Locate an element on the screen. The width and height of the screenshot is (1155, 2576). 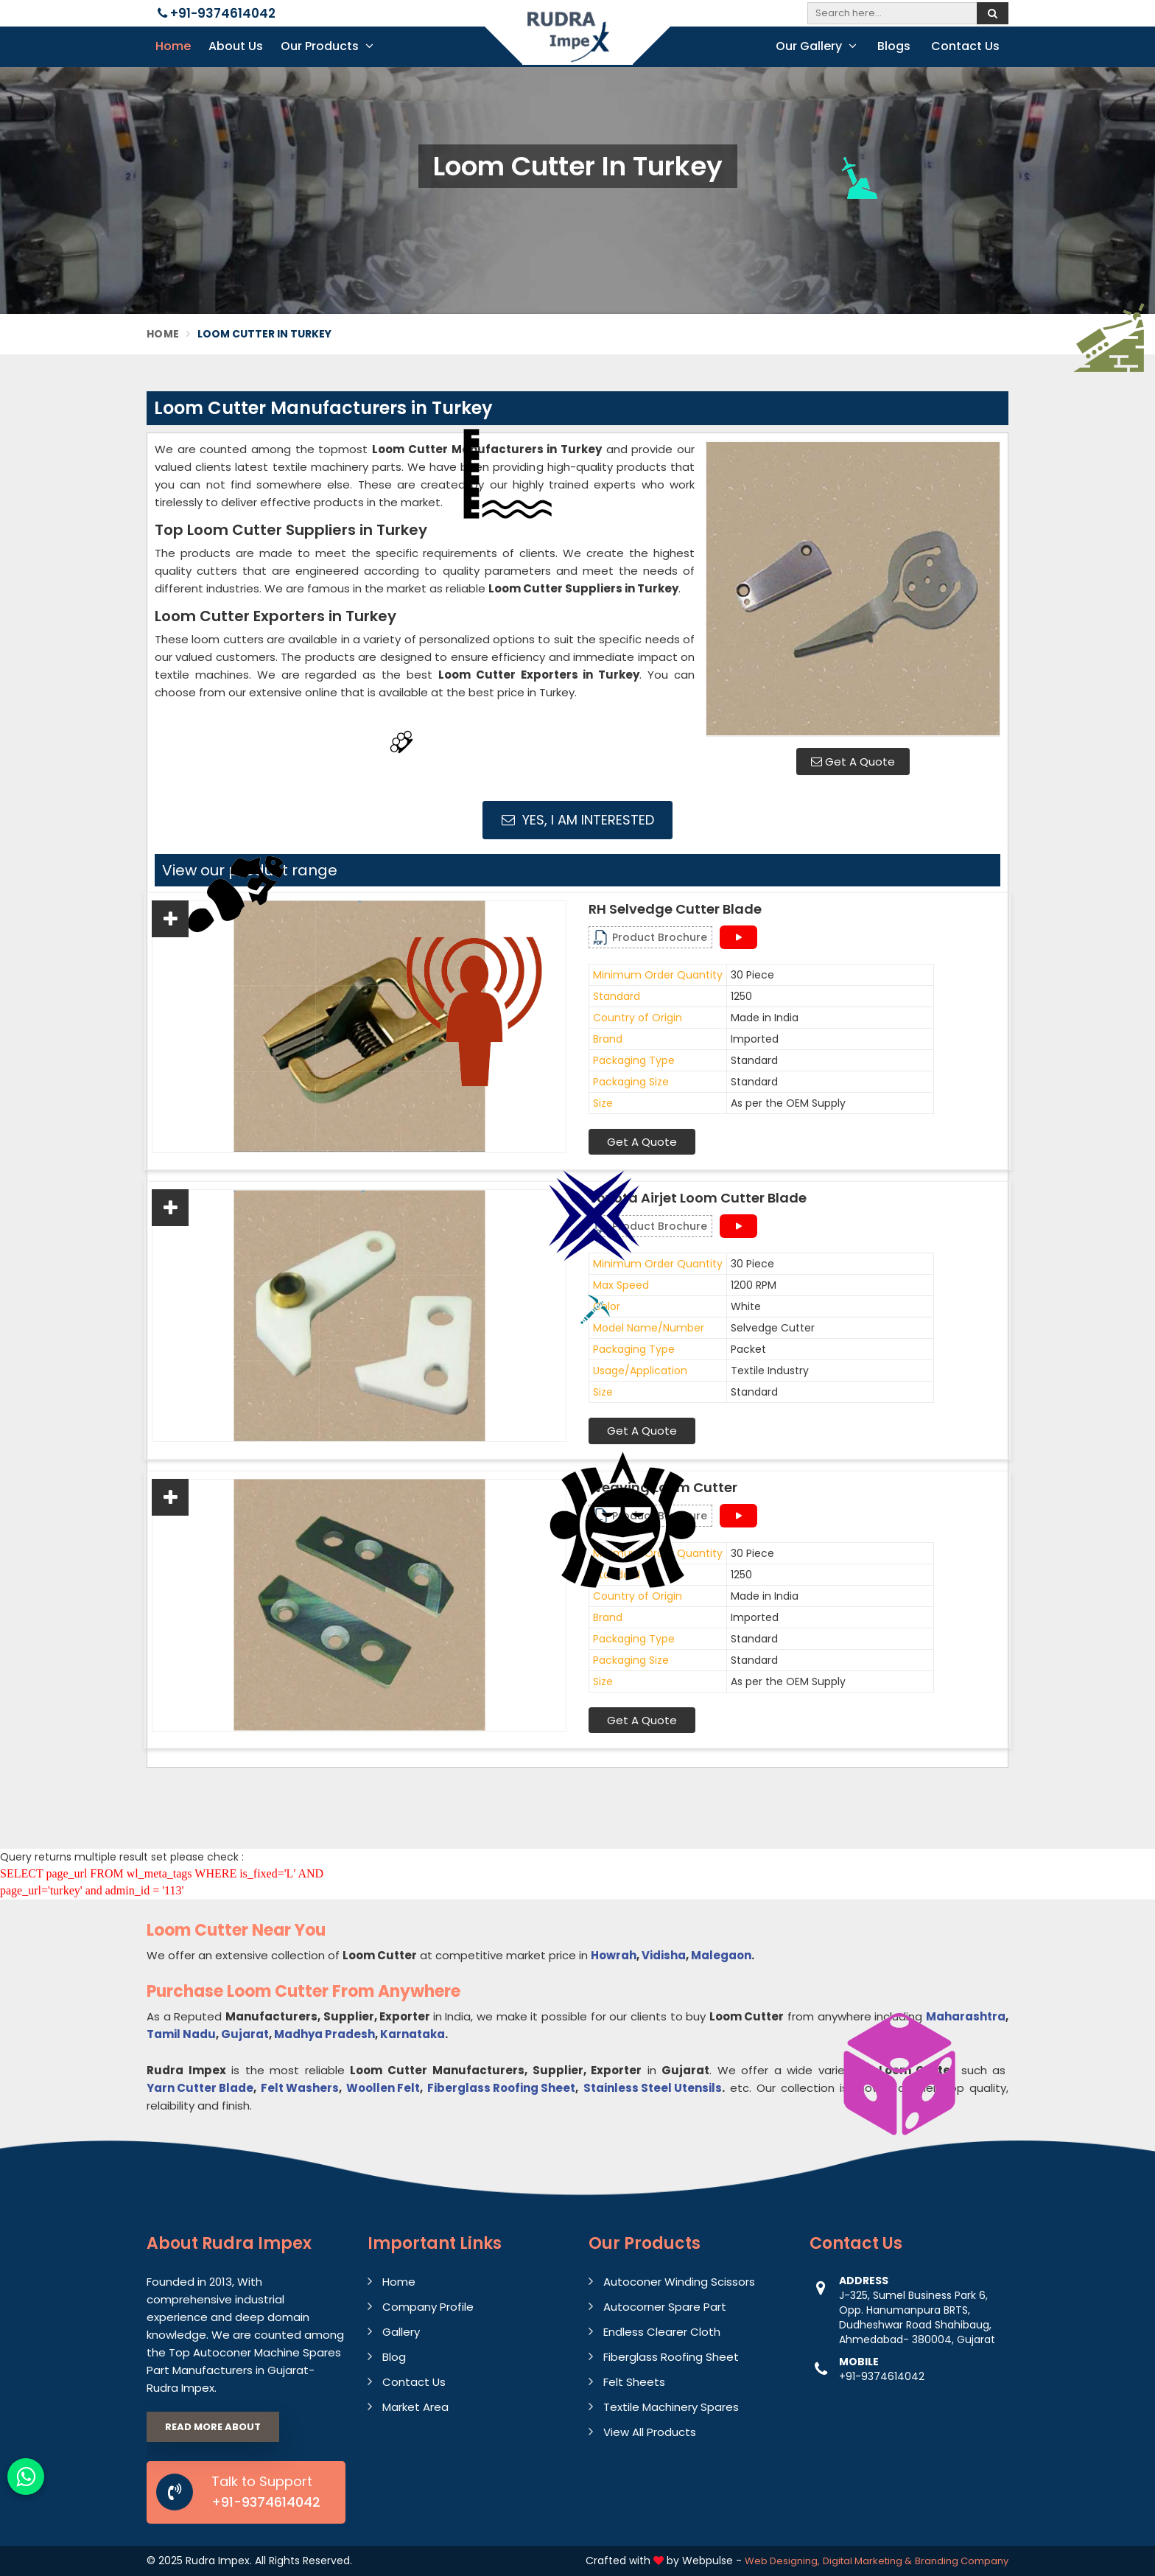
equip brass knuckles weapon is located at coordinates (401, 742).